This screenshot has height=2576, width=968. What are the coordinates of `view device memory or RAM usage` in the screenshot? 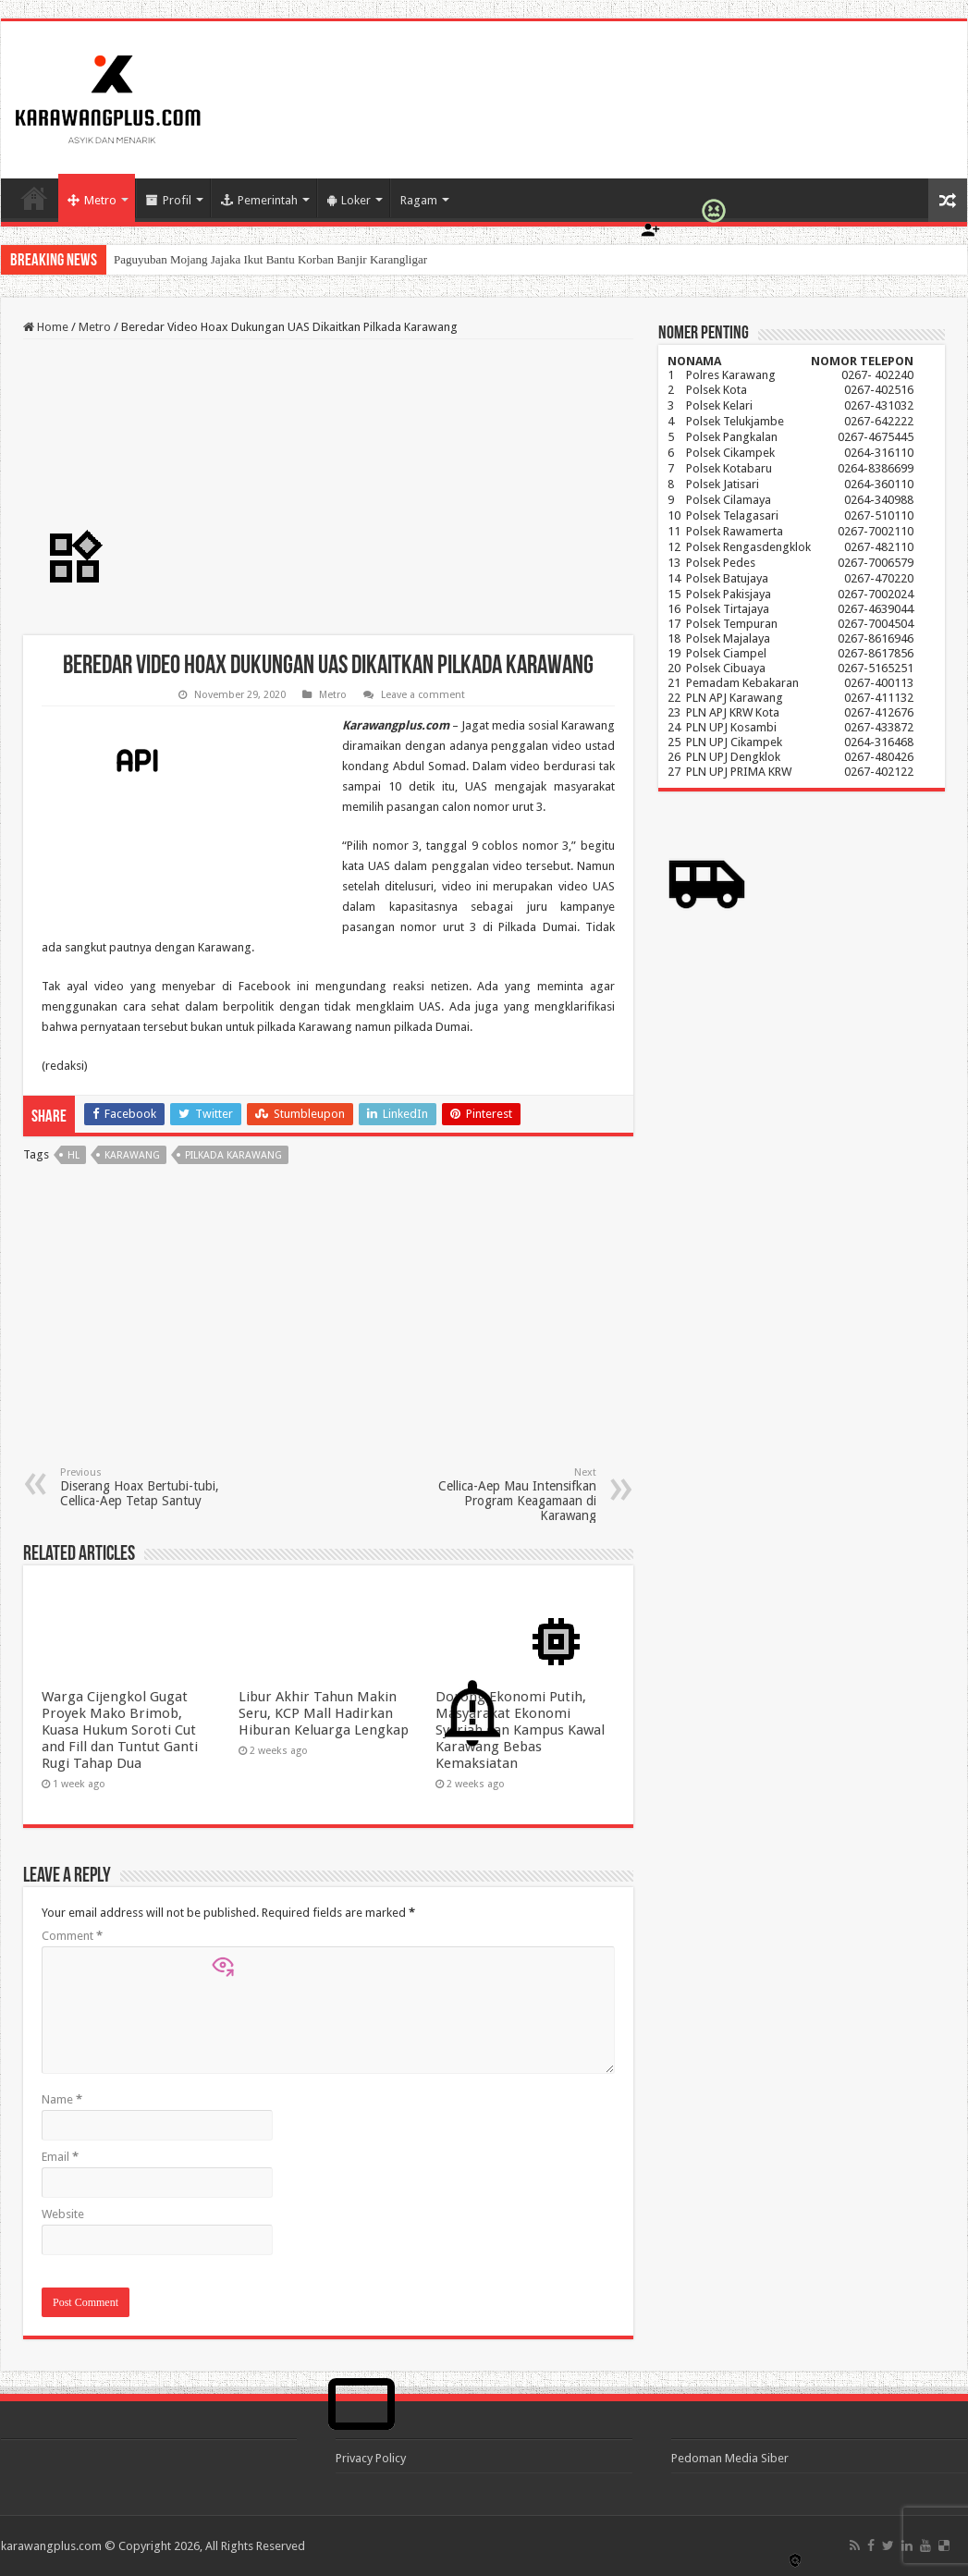 It's located at (556, 1641).